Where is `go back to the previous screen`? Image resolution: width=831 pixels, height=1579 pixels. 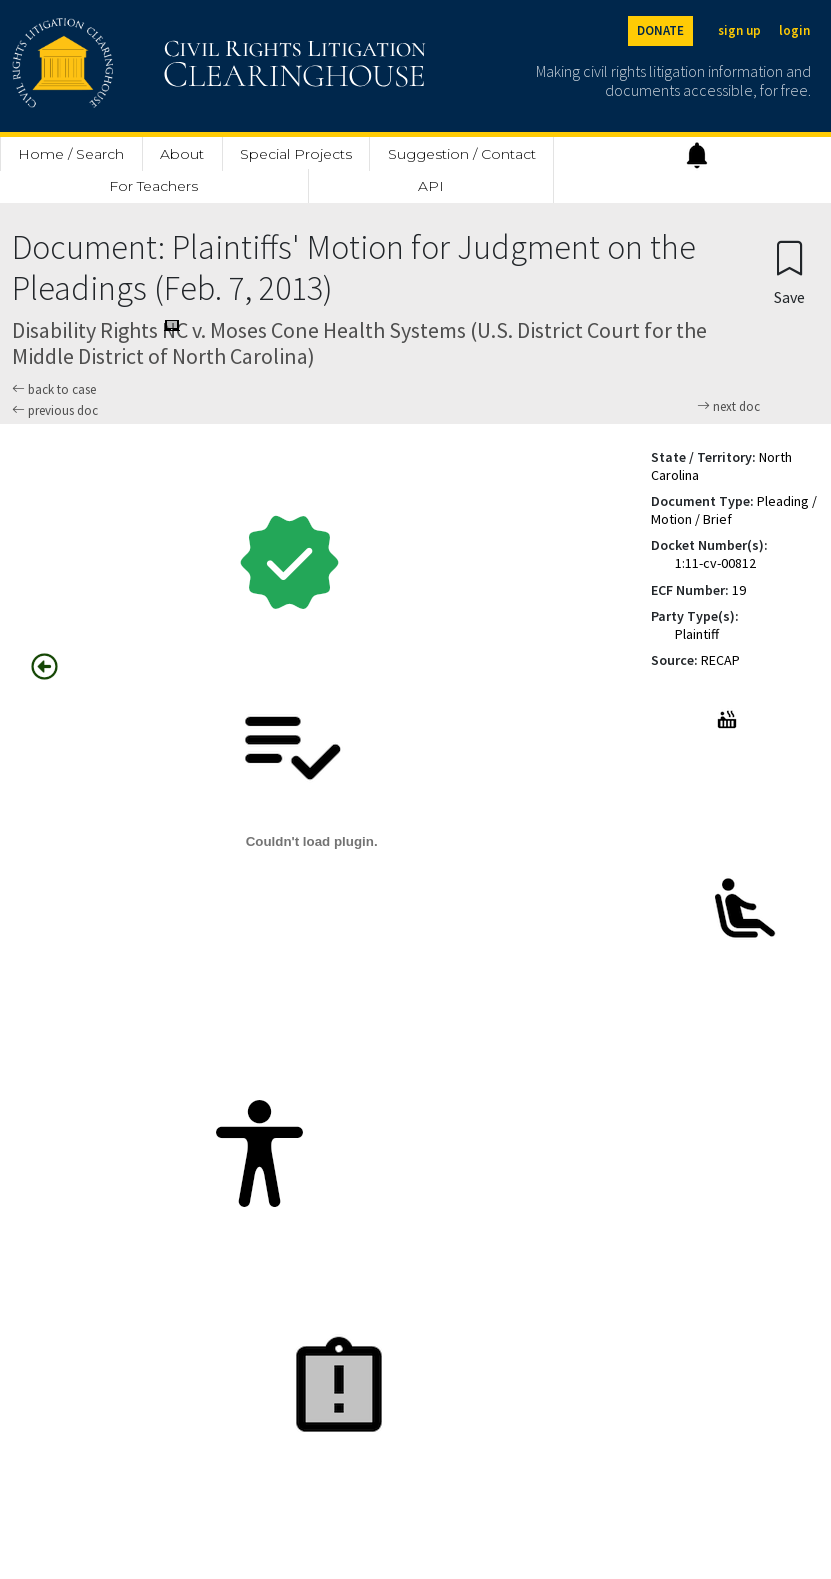
go back to the previous screen is located at coordinates (44, 666).